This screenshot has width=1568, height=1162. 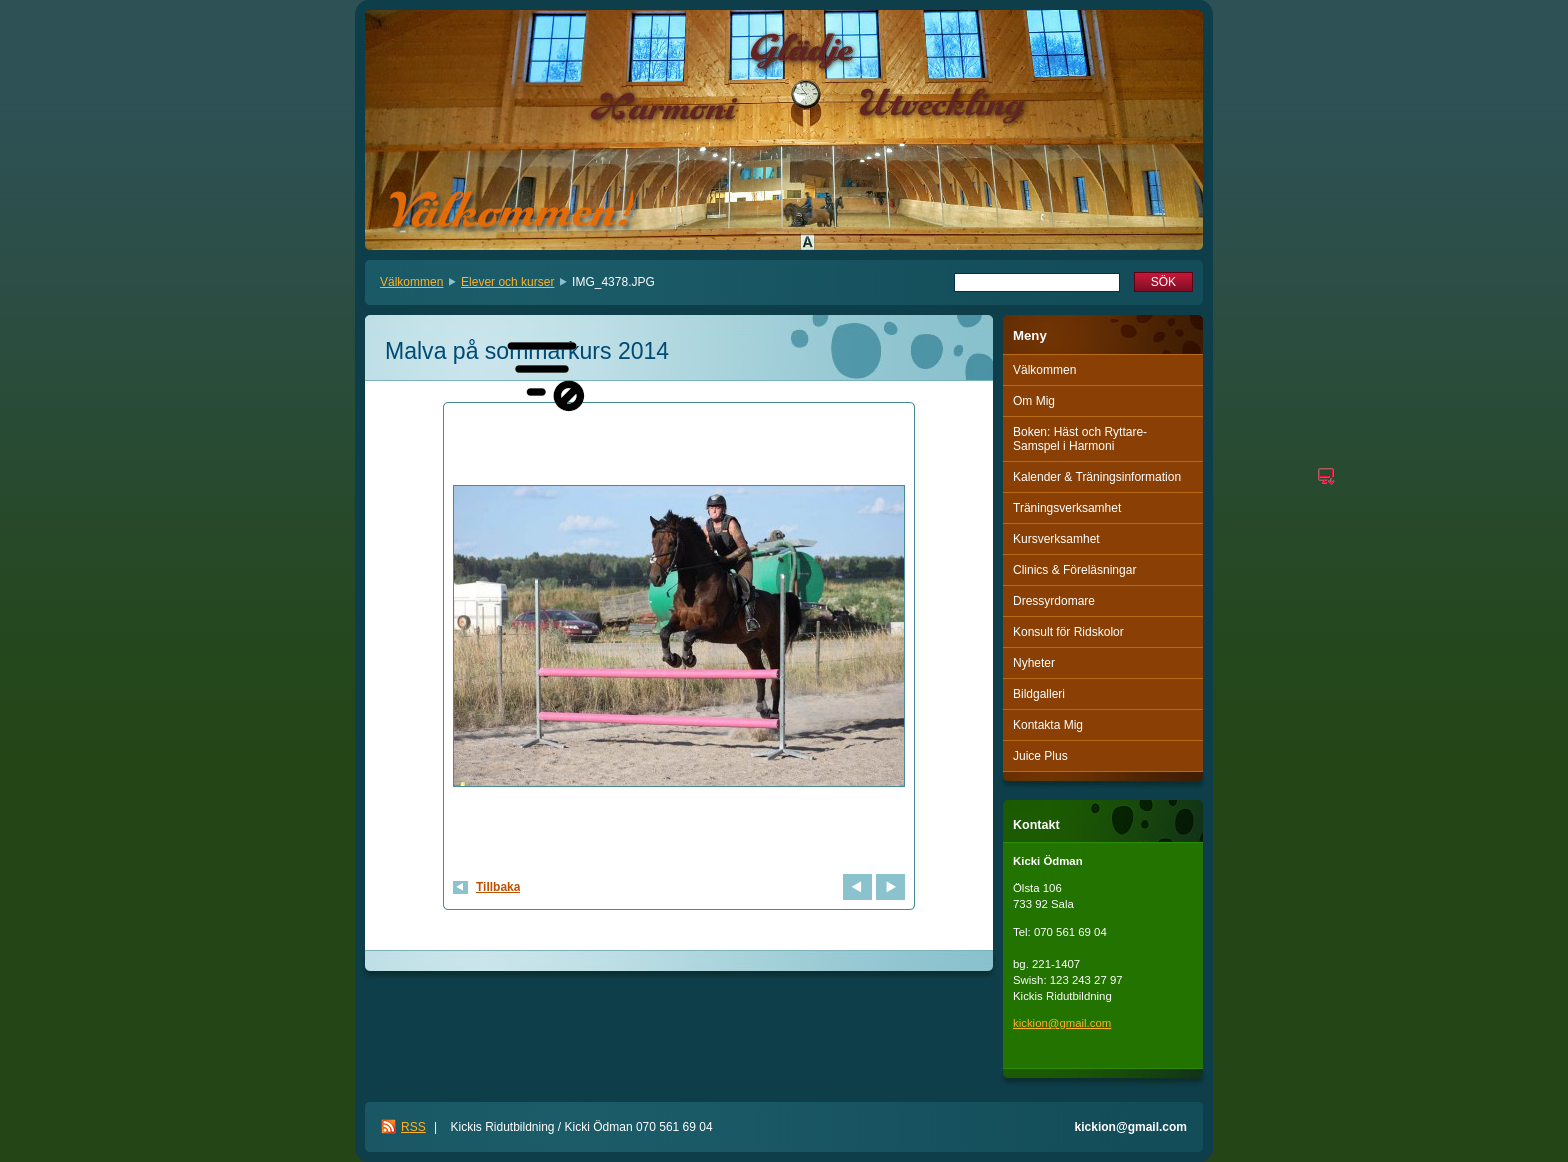 I want to click on clear or cancel active filters, so click(x=542, y=369).